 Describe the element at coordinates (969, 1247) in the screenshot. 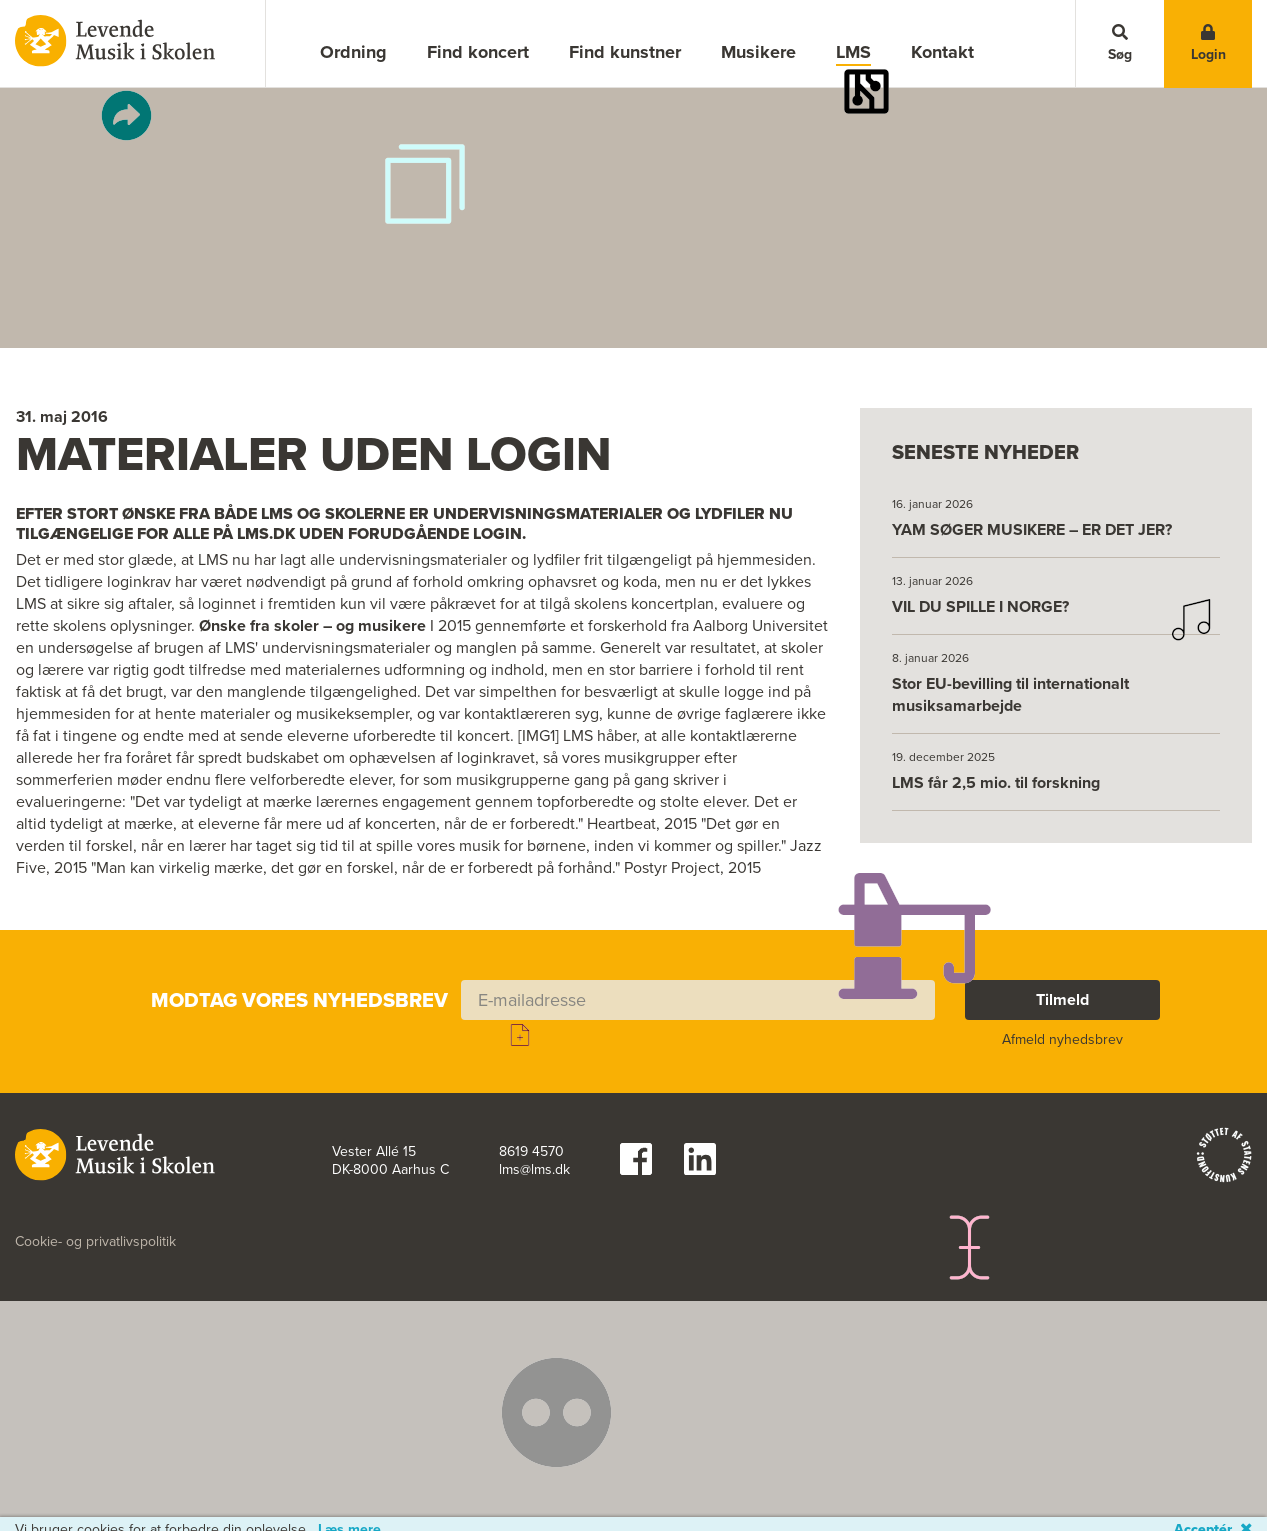

I see `text input field is active` at that location.